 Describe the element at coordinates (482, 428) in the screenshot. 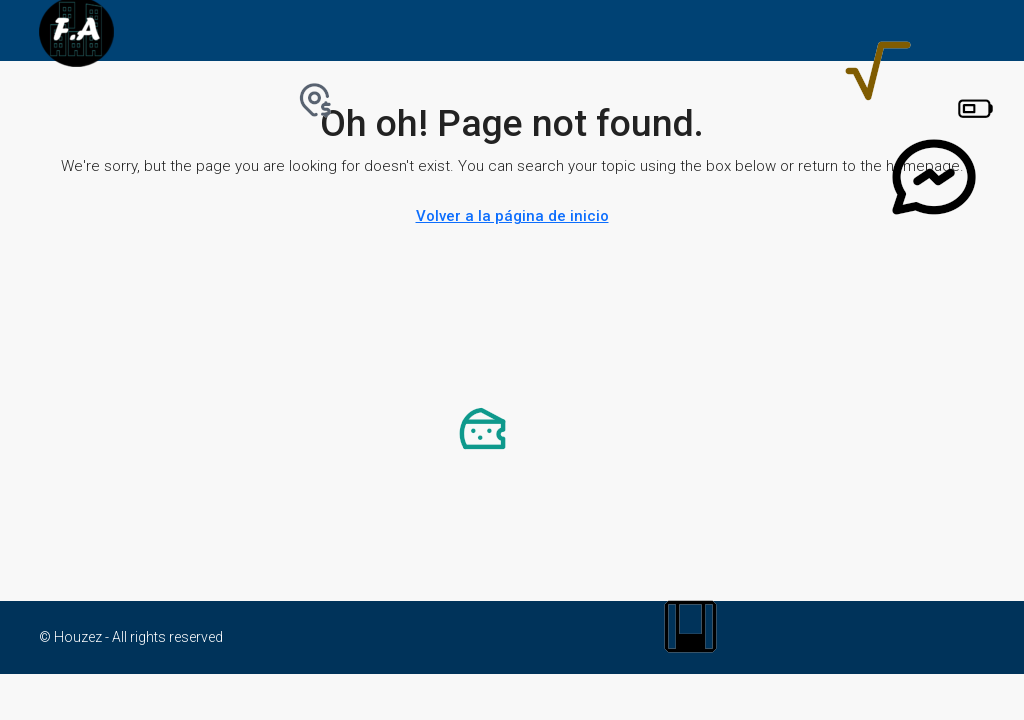

I see `browse dairy or cheese products` at that location.